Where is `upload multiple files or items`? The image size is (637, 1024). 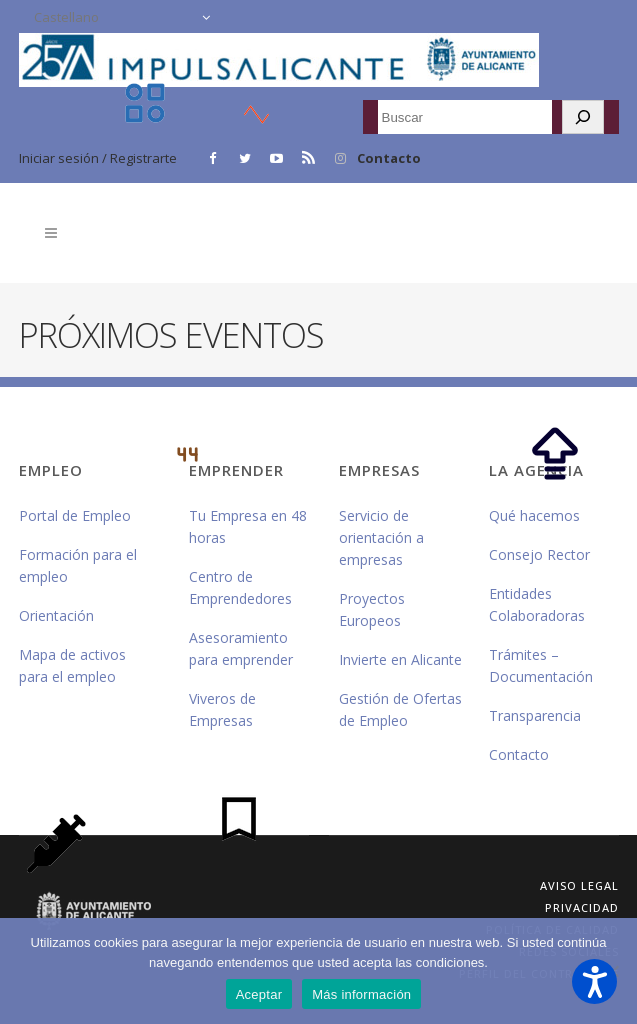 upload multiple files or items is located at coordinates (555, 453).